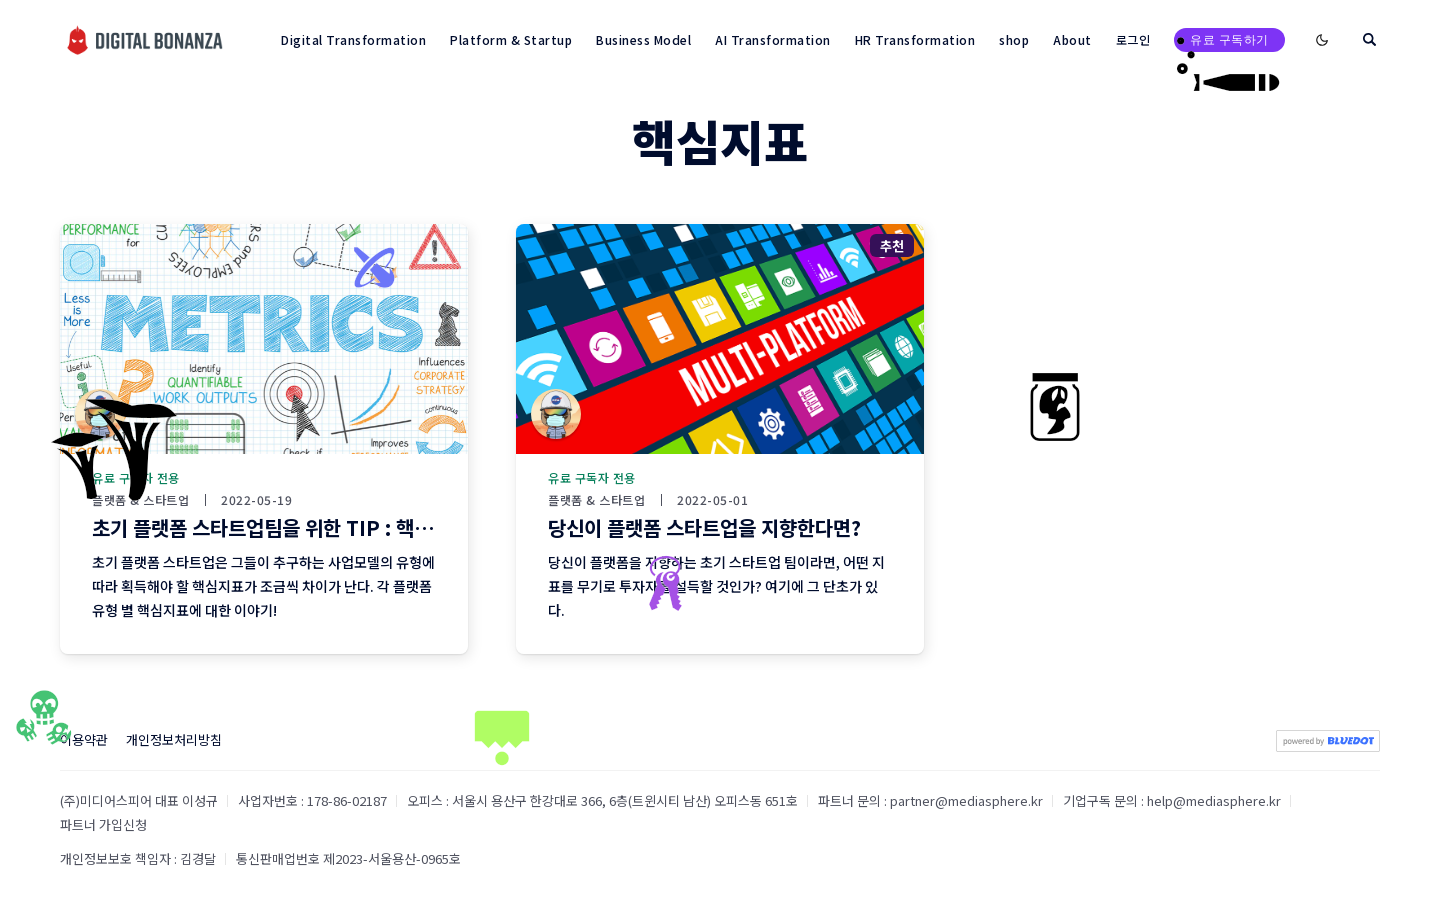 The height and width of the screenshot is (903, 1440). Describe the element at coordinates (1055, 407) in the screenshot. I see `collect or capture a shadow creature` at that location.